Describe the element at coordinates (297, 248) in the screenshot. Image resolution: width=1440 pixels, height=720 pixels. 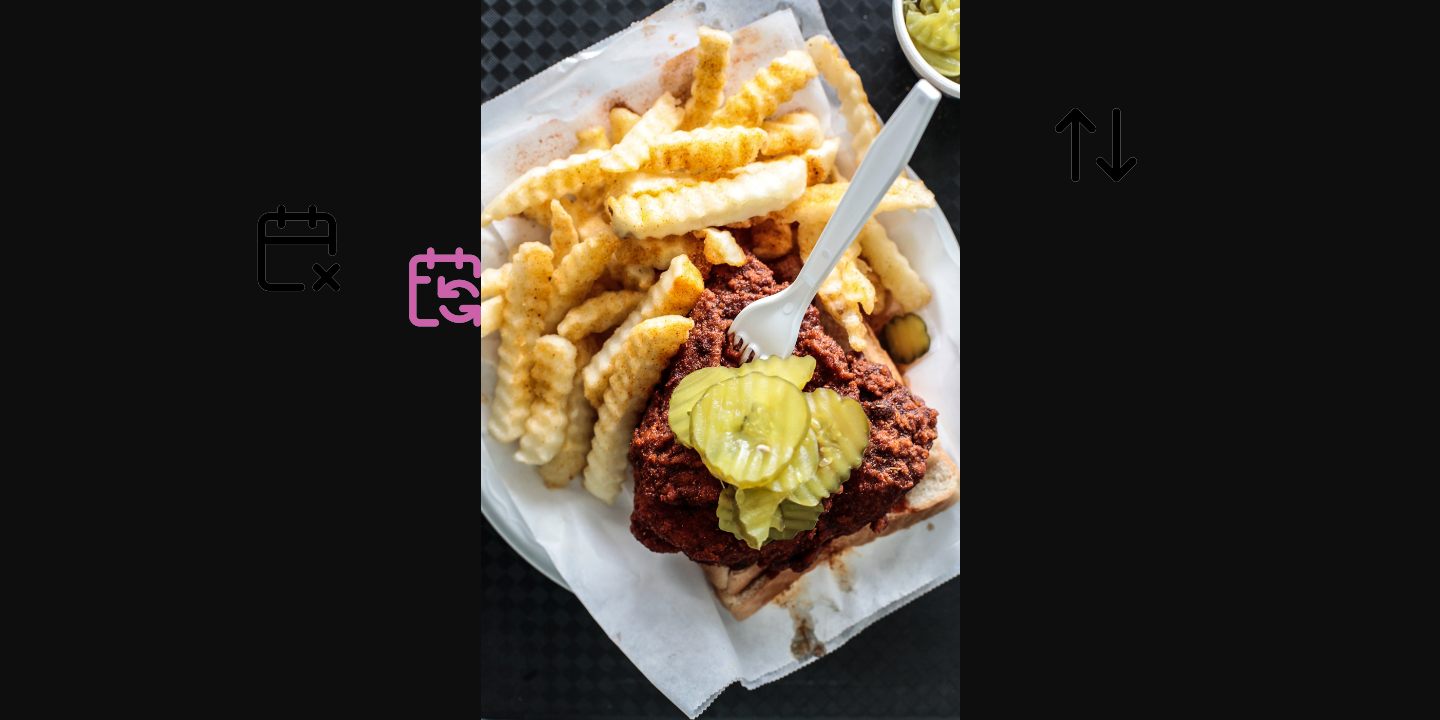
I see `cancel or delete a scheduled event` at that location.